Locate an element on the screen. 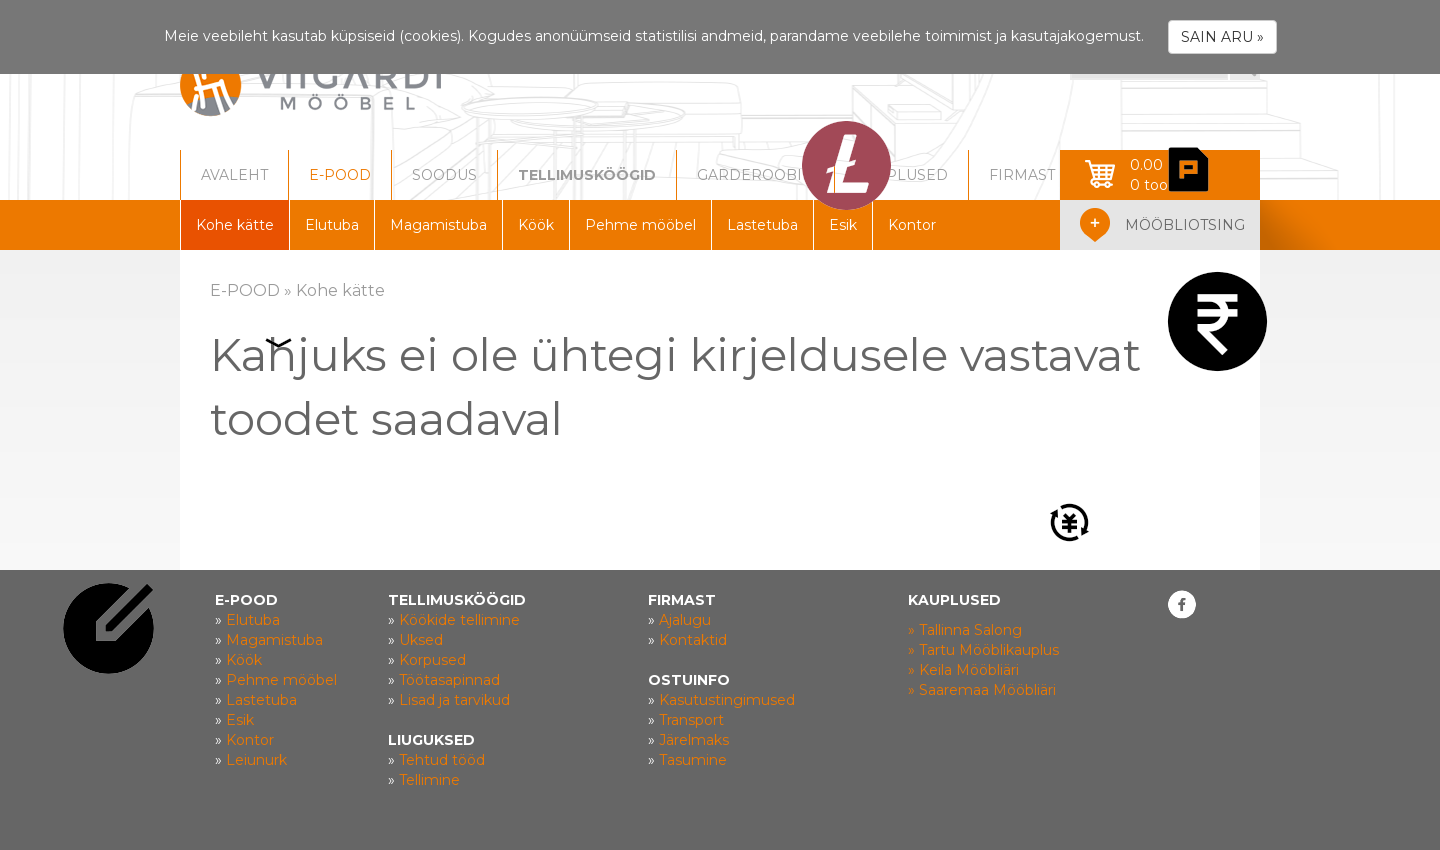  litecoin cryptocurrency logo is located at coordinates (846, 165).